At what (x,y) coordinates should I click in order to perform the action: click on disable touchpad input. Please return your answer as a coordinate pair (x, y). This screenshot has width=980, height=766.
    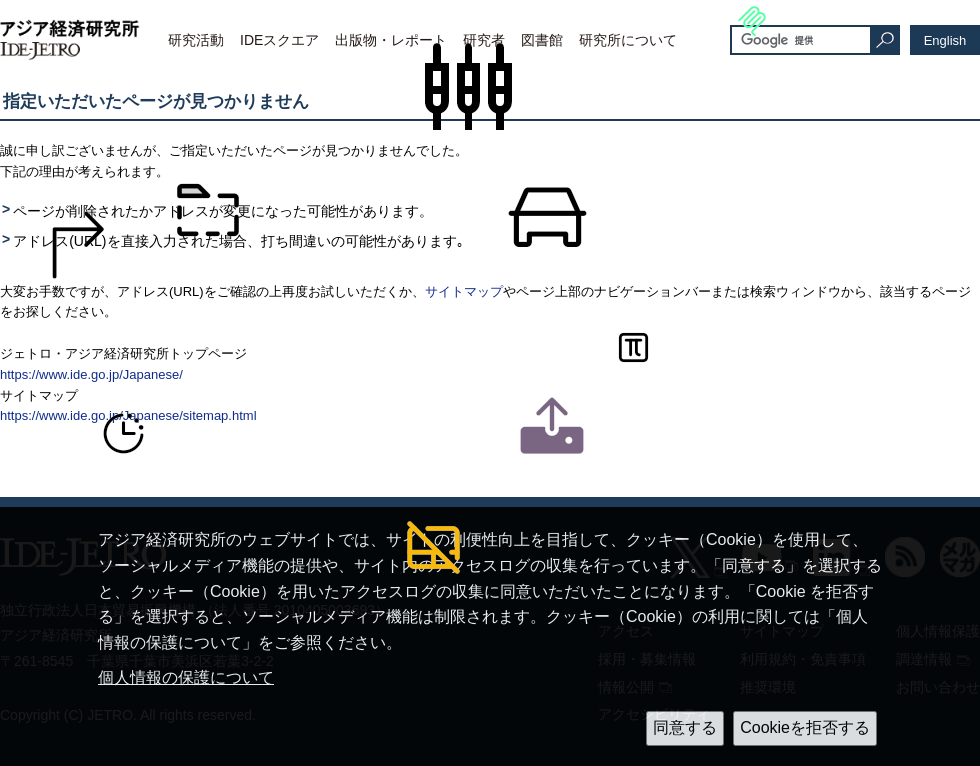
    Looking at the image, I should click on (433, 547).